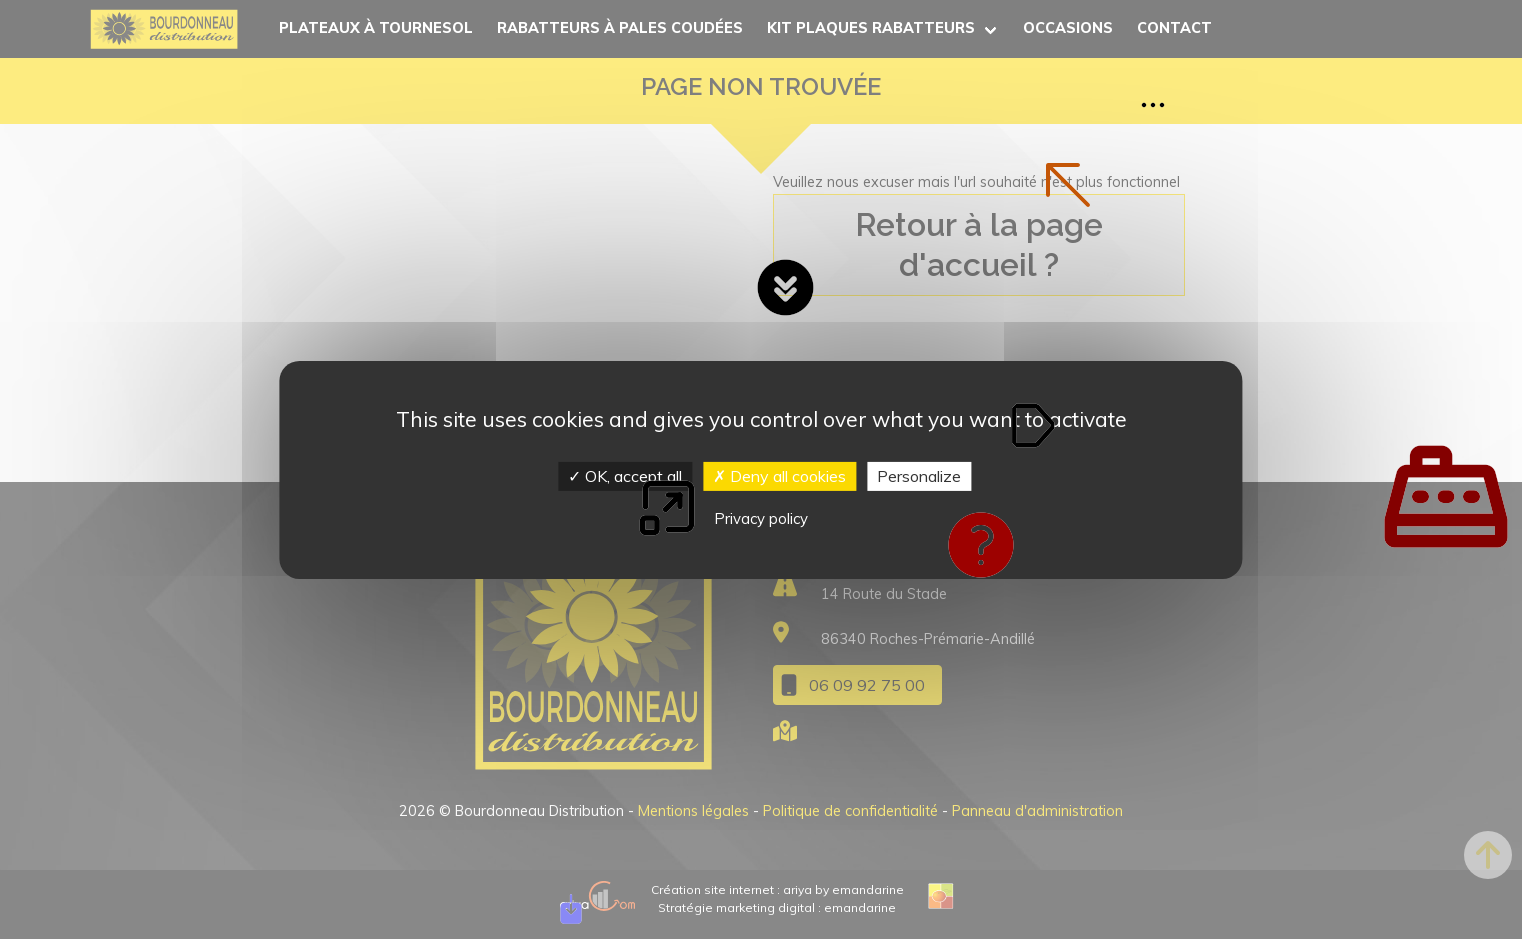  I want to click on expand to show more content below, so click(785, 287).